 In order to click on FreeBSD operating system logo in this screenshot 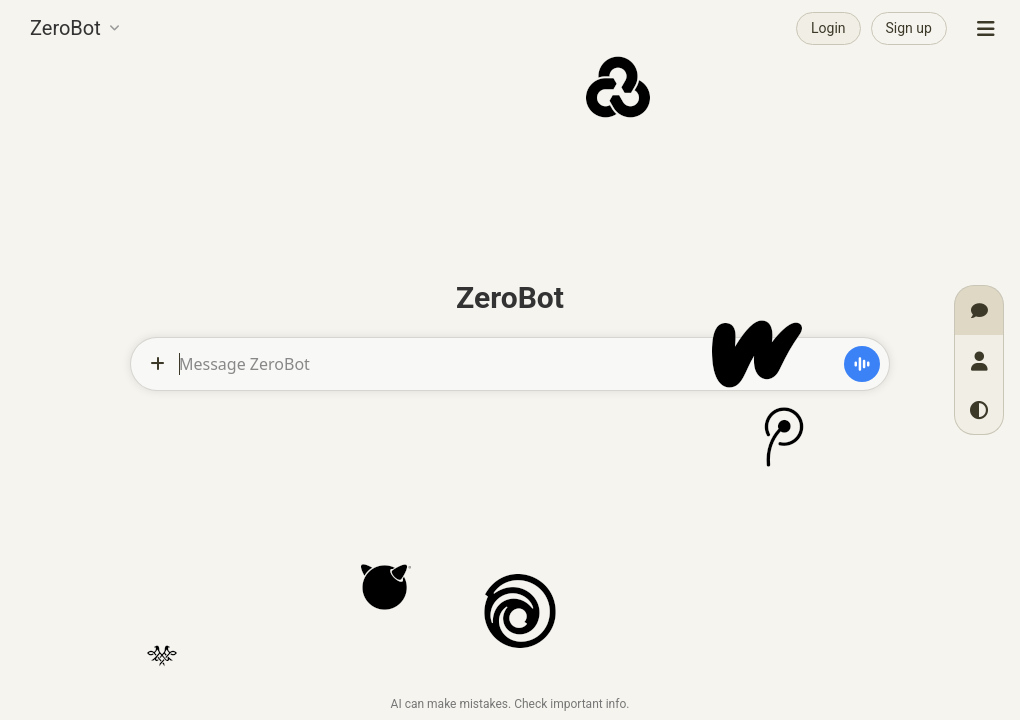, I will do `click(386, 587)`.